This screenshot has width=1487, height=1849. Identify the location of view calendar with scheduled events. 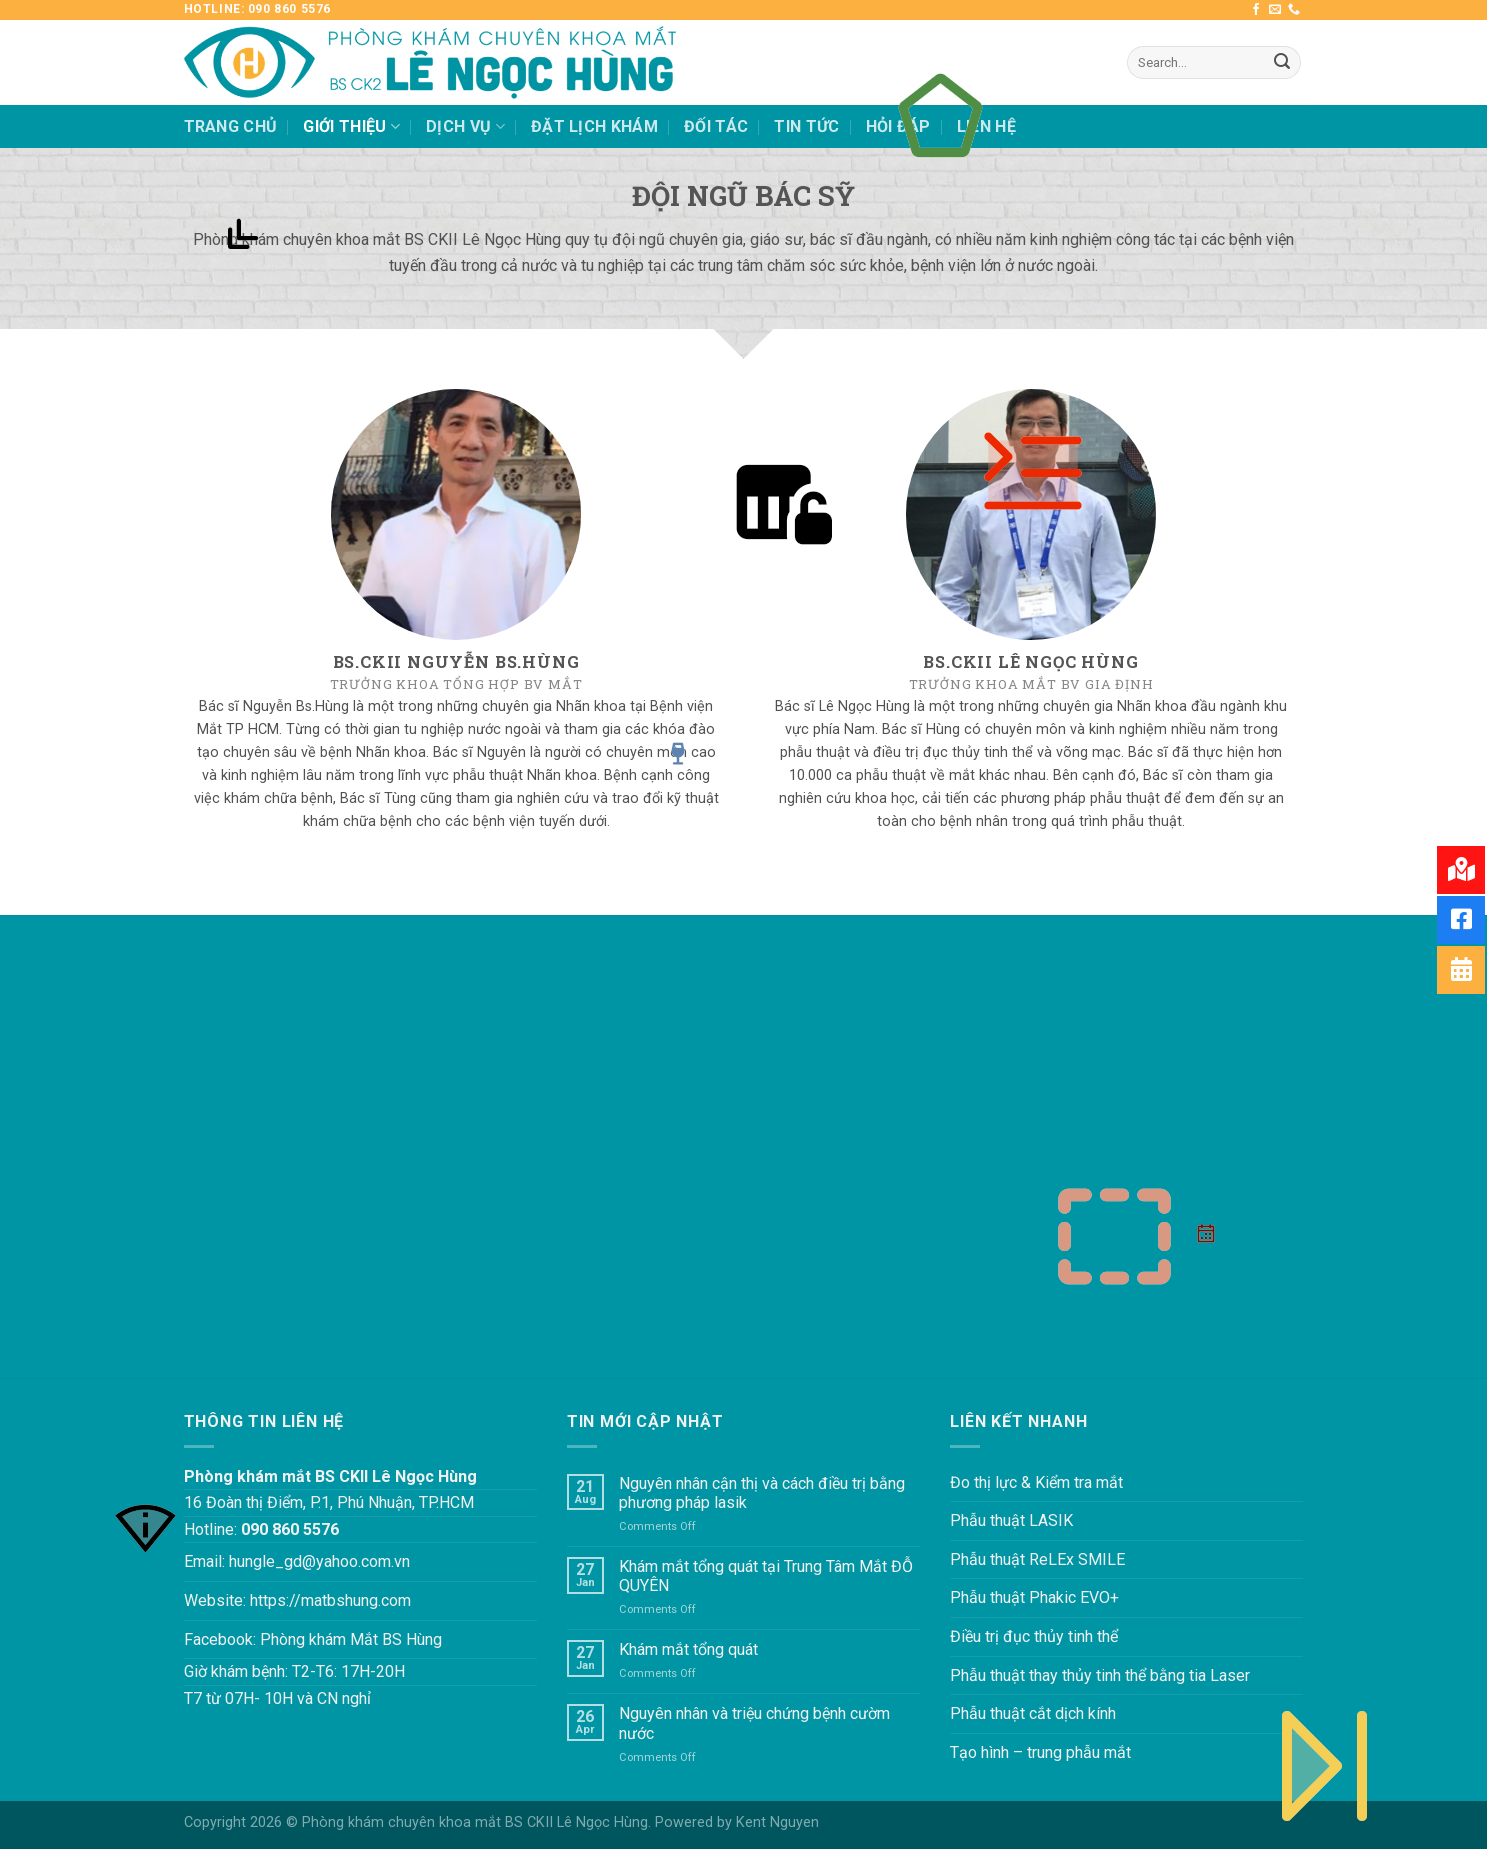
(1206, 1234).